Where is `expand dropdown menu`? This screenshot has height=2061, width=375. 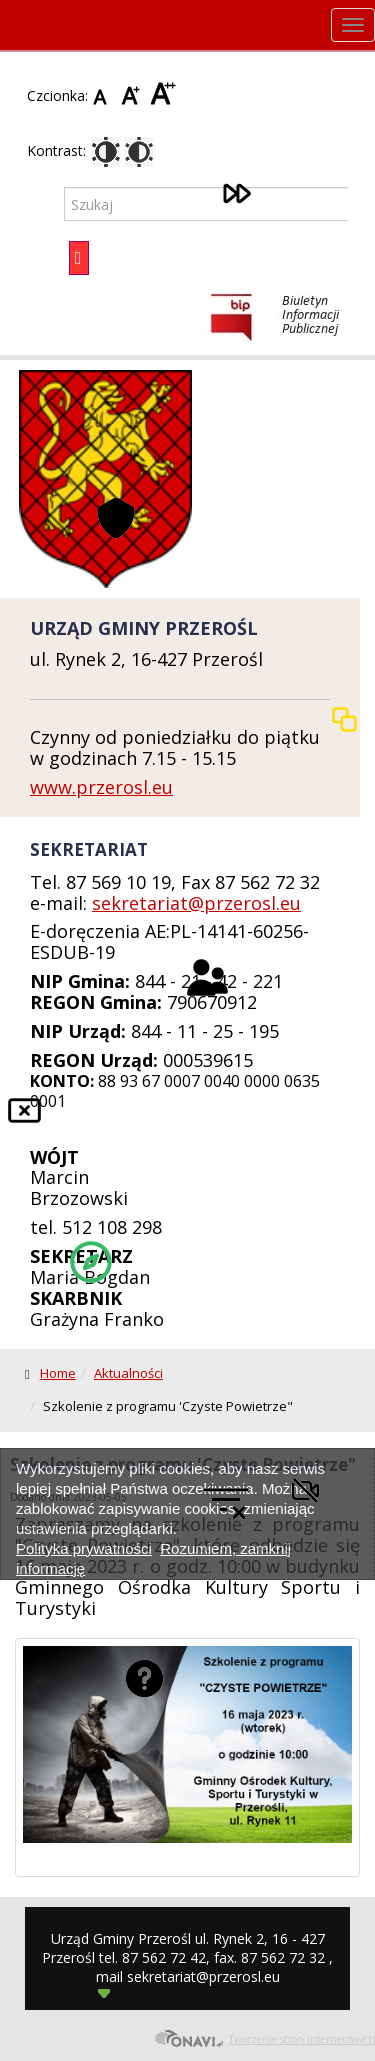
expand dropdown menu is located at coordinates (104, 1993).